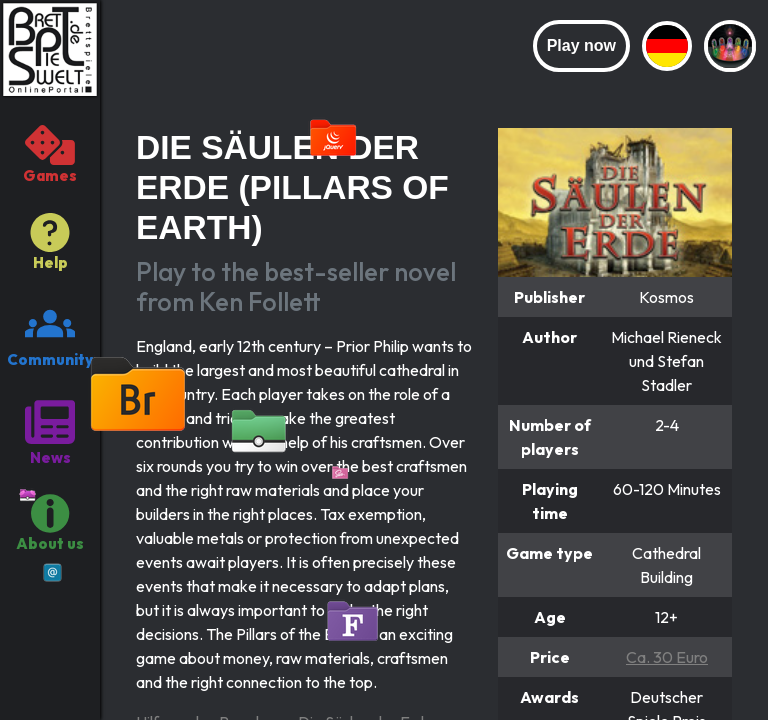  I want to click on folder containing jQuery library files, so click(333, 139).